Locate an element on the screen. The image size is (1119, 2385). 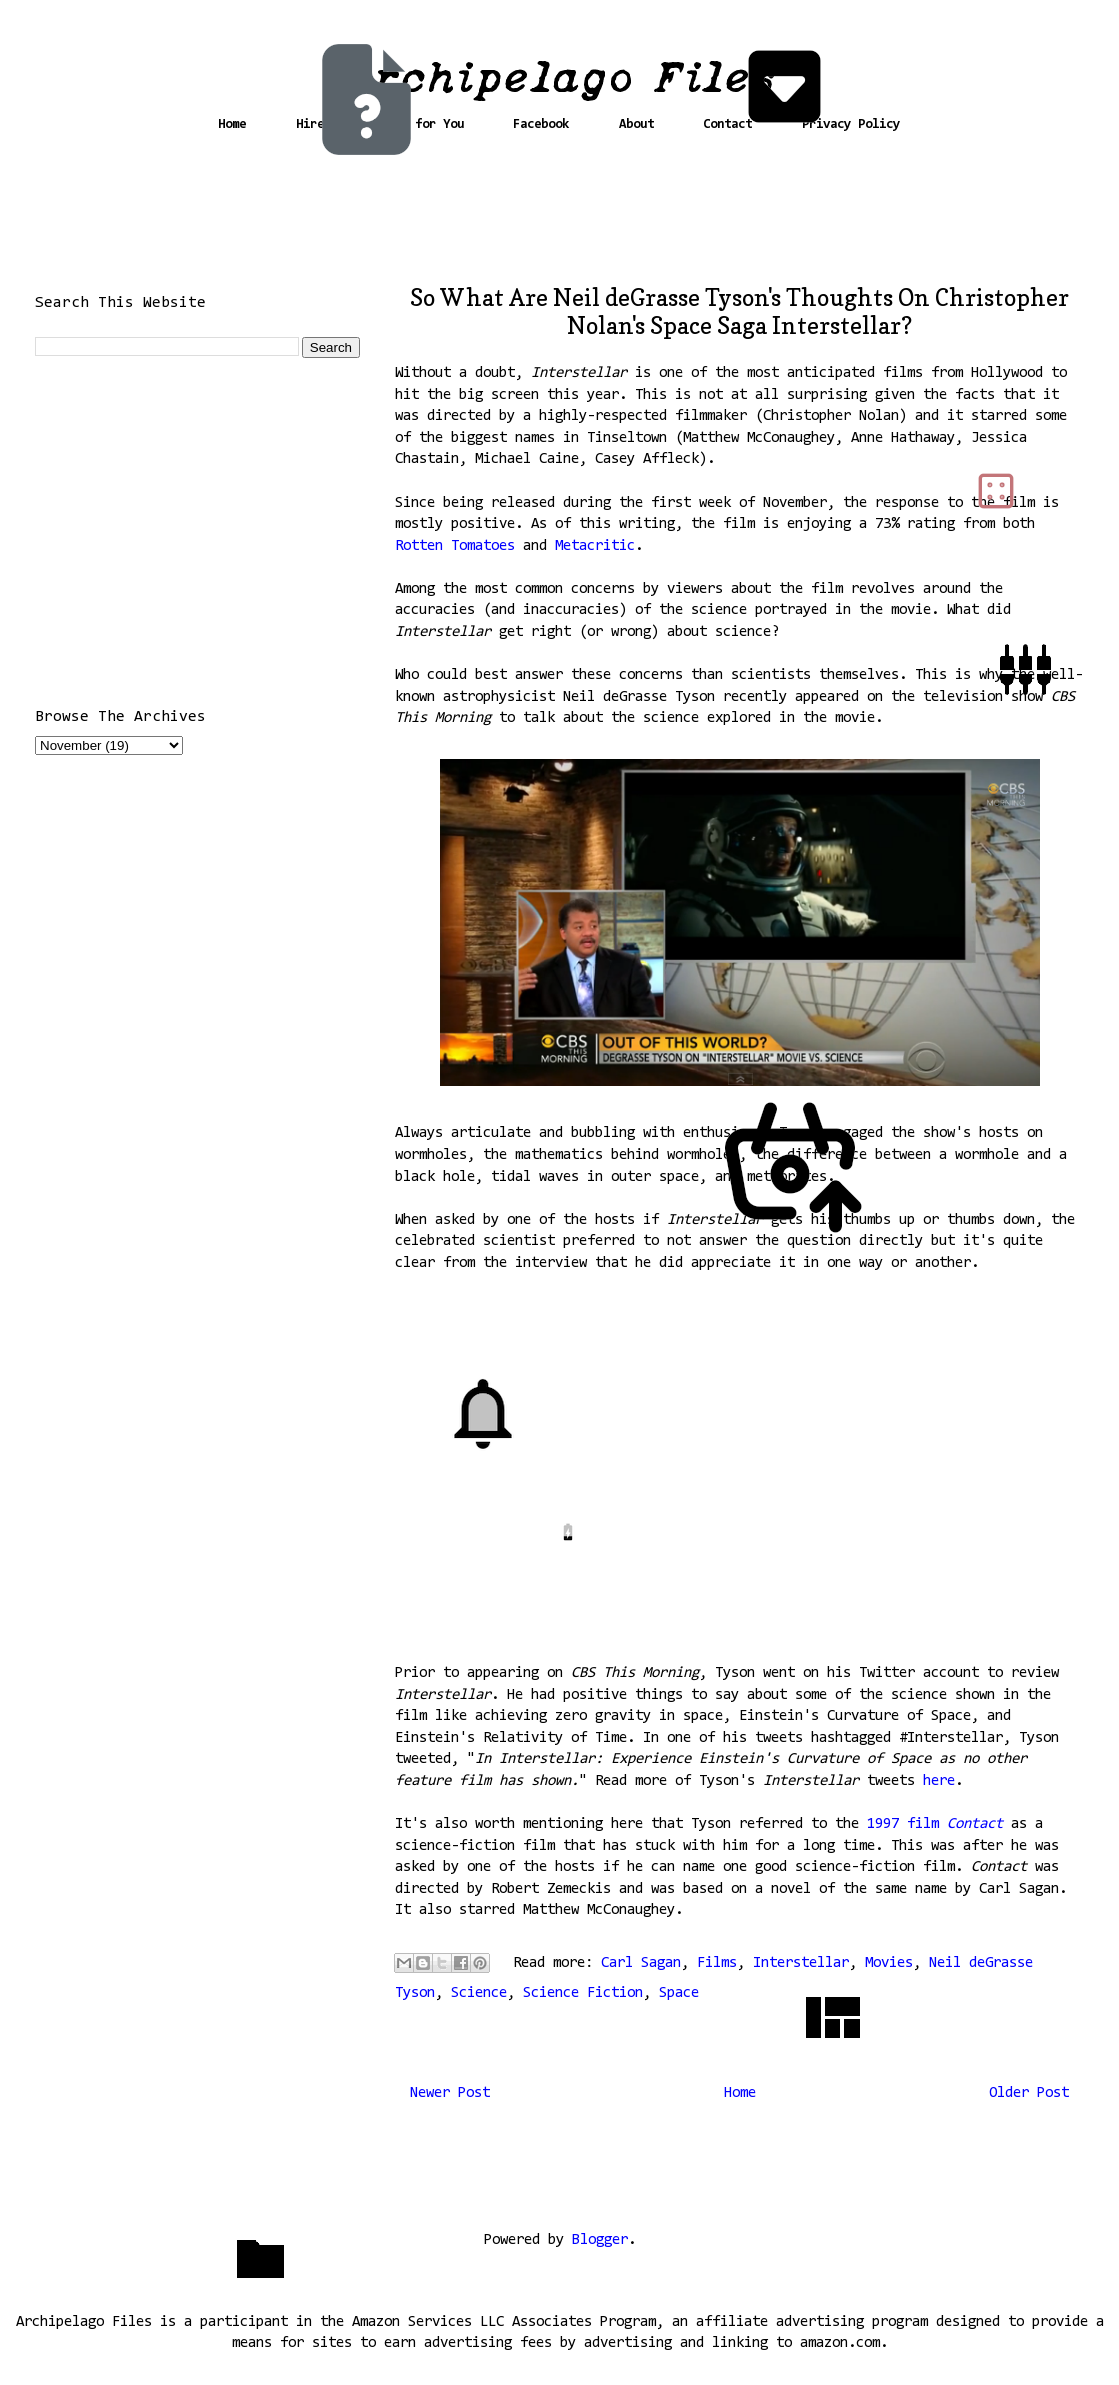
view notifications is located at coordinates (483, 1413).